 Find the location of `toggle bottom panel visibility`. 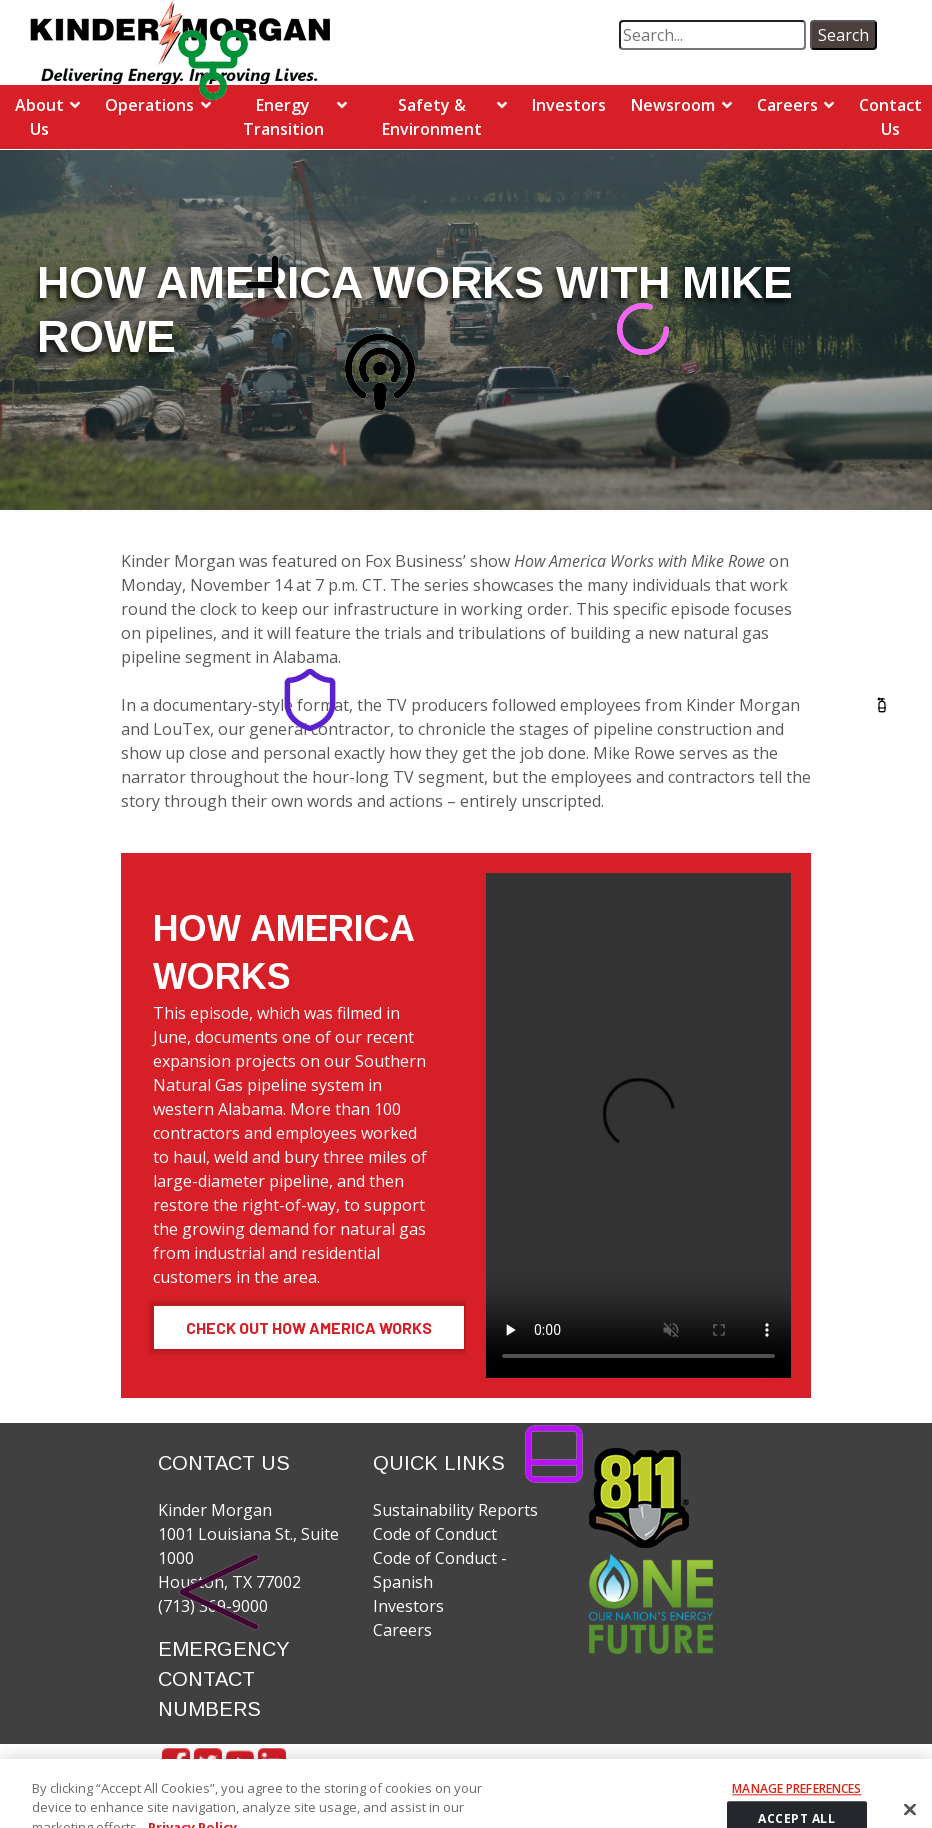

toggle bottom panel visibility is located at coordinates (554, 1454).